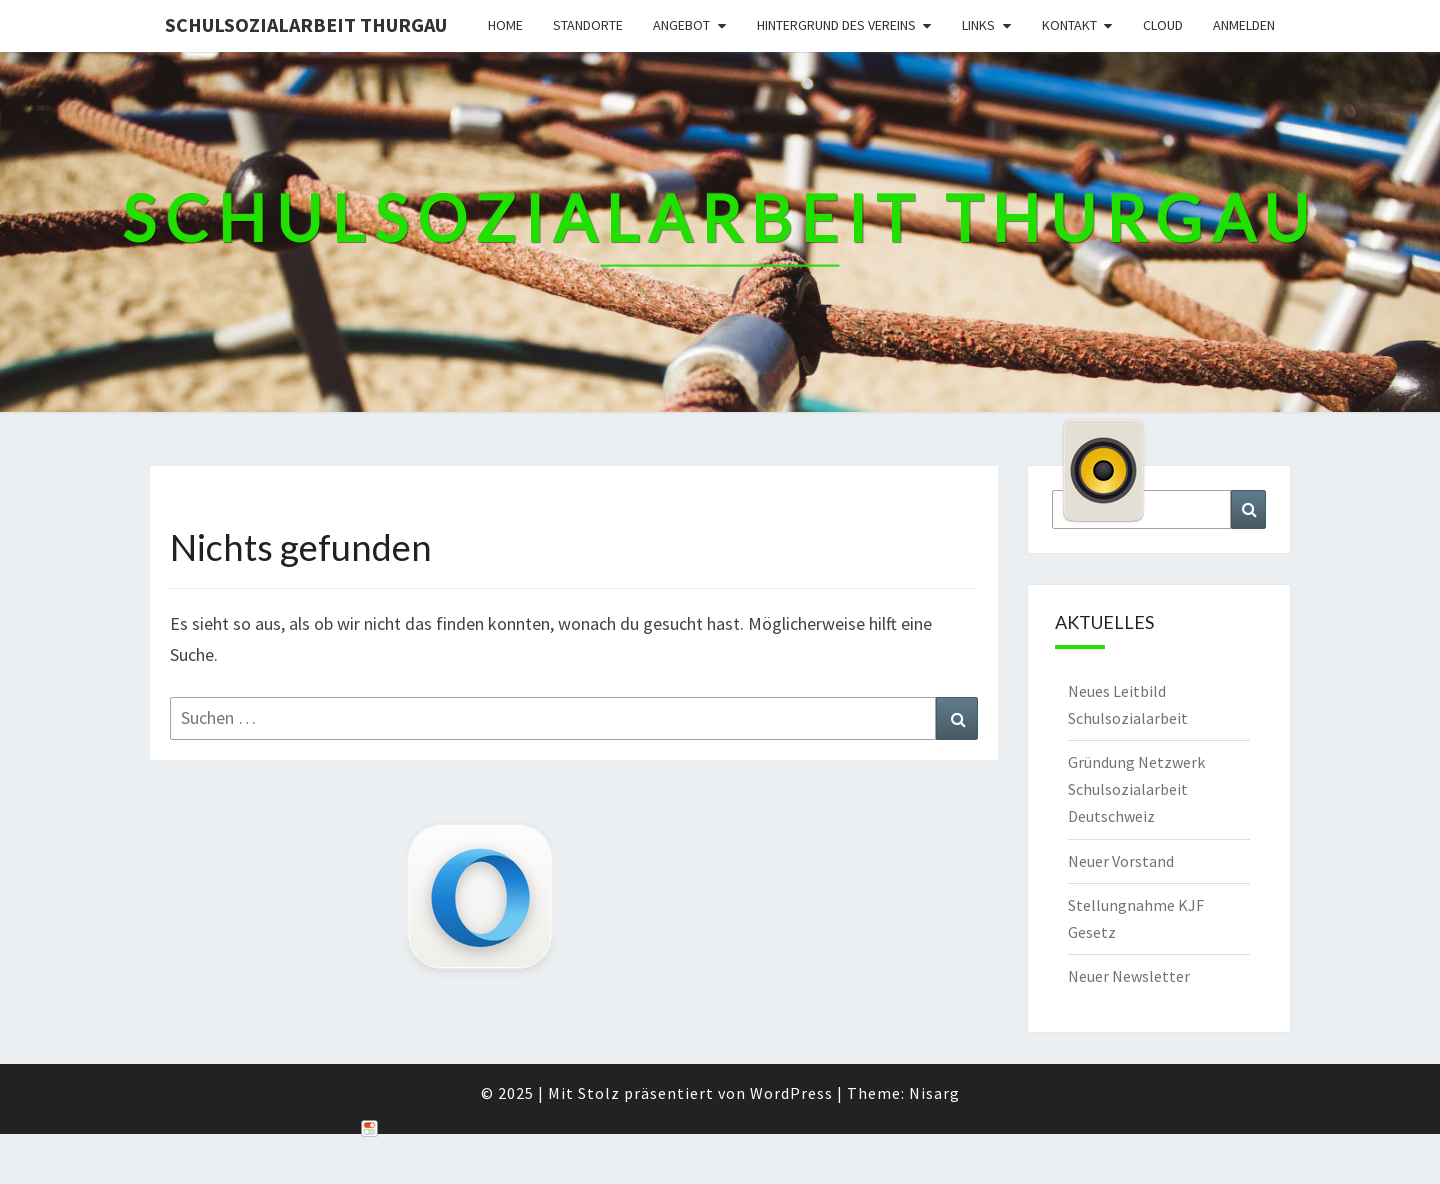 This screenshot has width=1440, height=1184. What do you see at coordinates (1103, 470) in the screenshot?
I see `open rhythmbox music player` at bounding box center [1103, 470].